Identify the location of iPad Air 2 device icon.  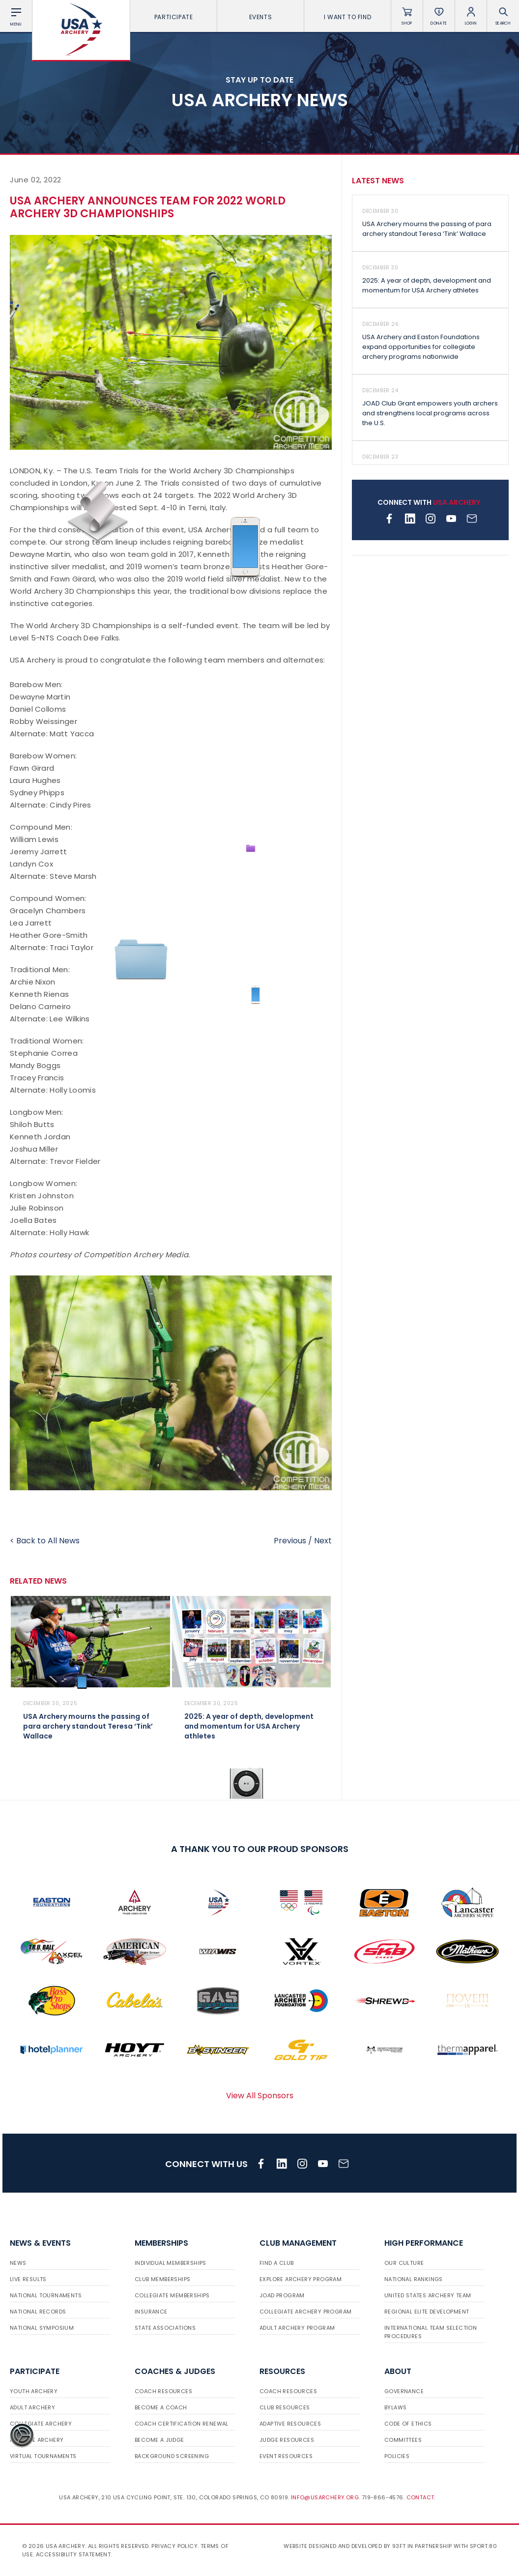
(82, 1682).